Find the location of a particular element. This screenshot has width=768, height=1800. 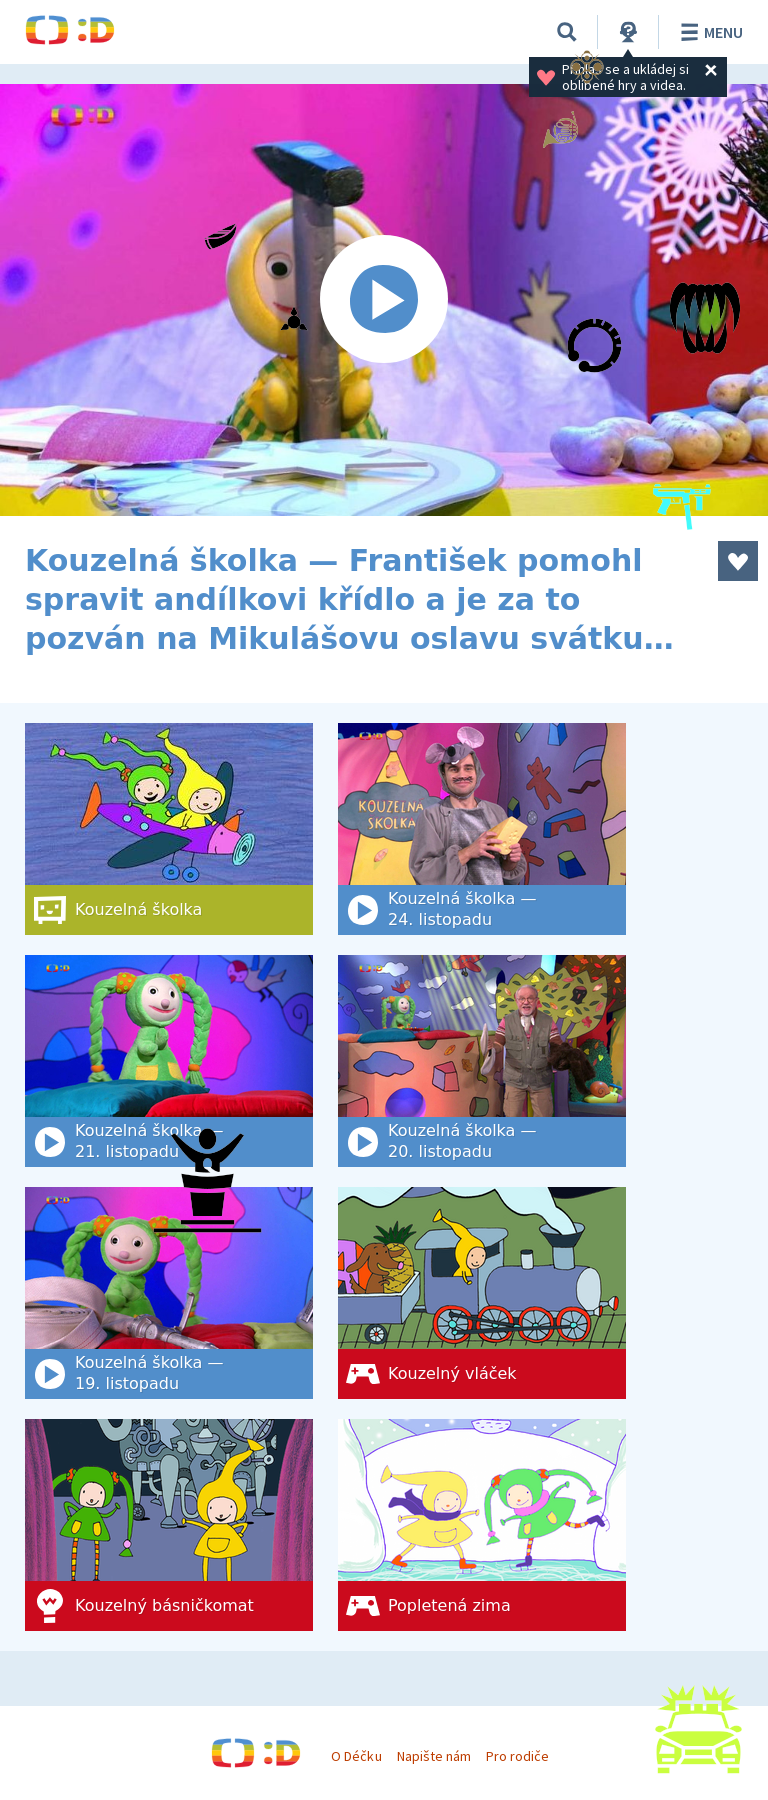

access canoe or kayak rental options is located at coordinates (220, 236).